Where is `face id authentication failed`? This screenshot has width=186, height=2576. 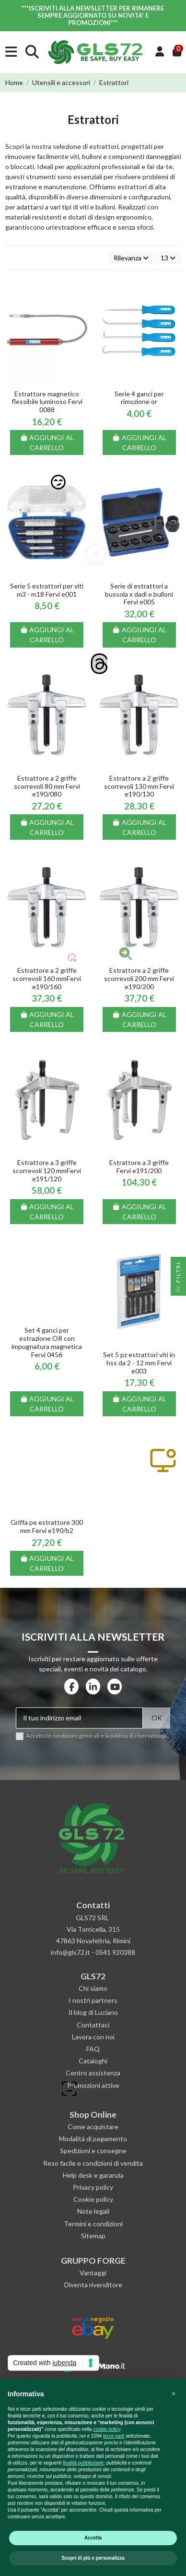
face id authentication failed is located at coordinates (69, 2088).